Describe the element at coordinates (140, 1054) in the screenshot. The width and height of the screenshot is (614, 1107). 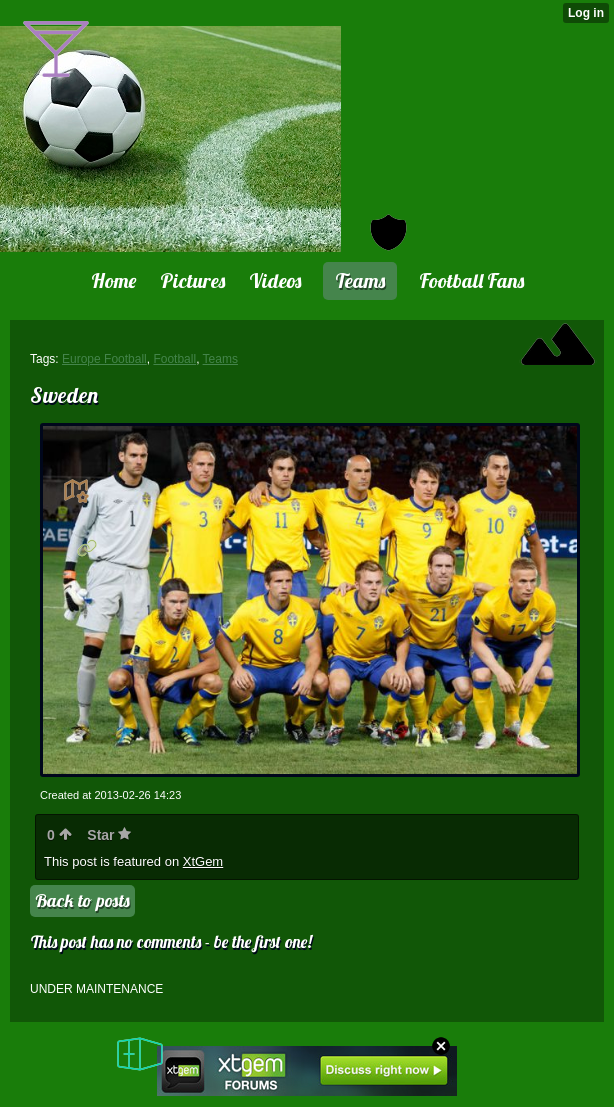
I see `view shipping or freight details` at that location.